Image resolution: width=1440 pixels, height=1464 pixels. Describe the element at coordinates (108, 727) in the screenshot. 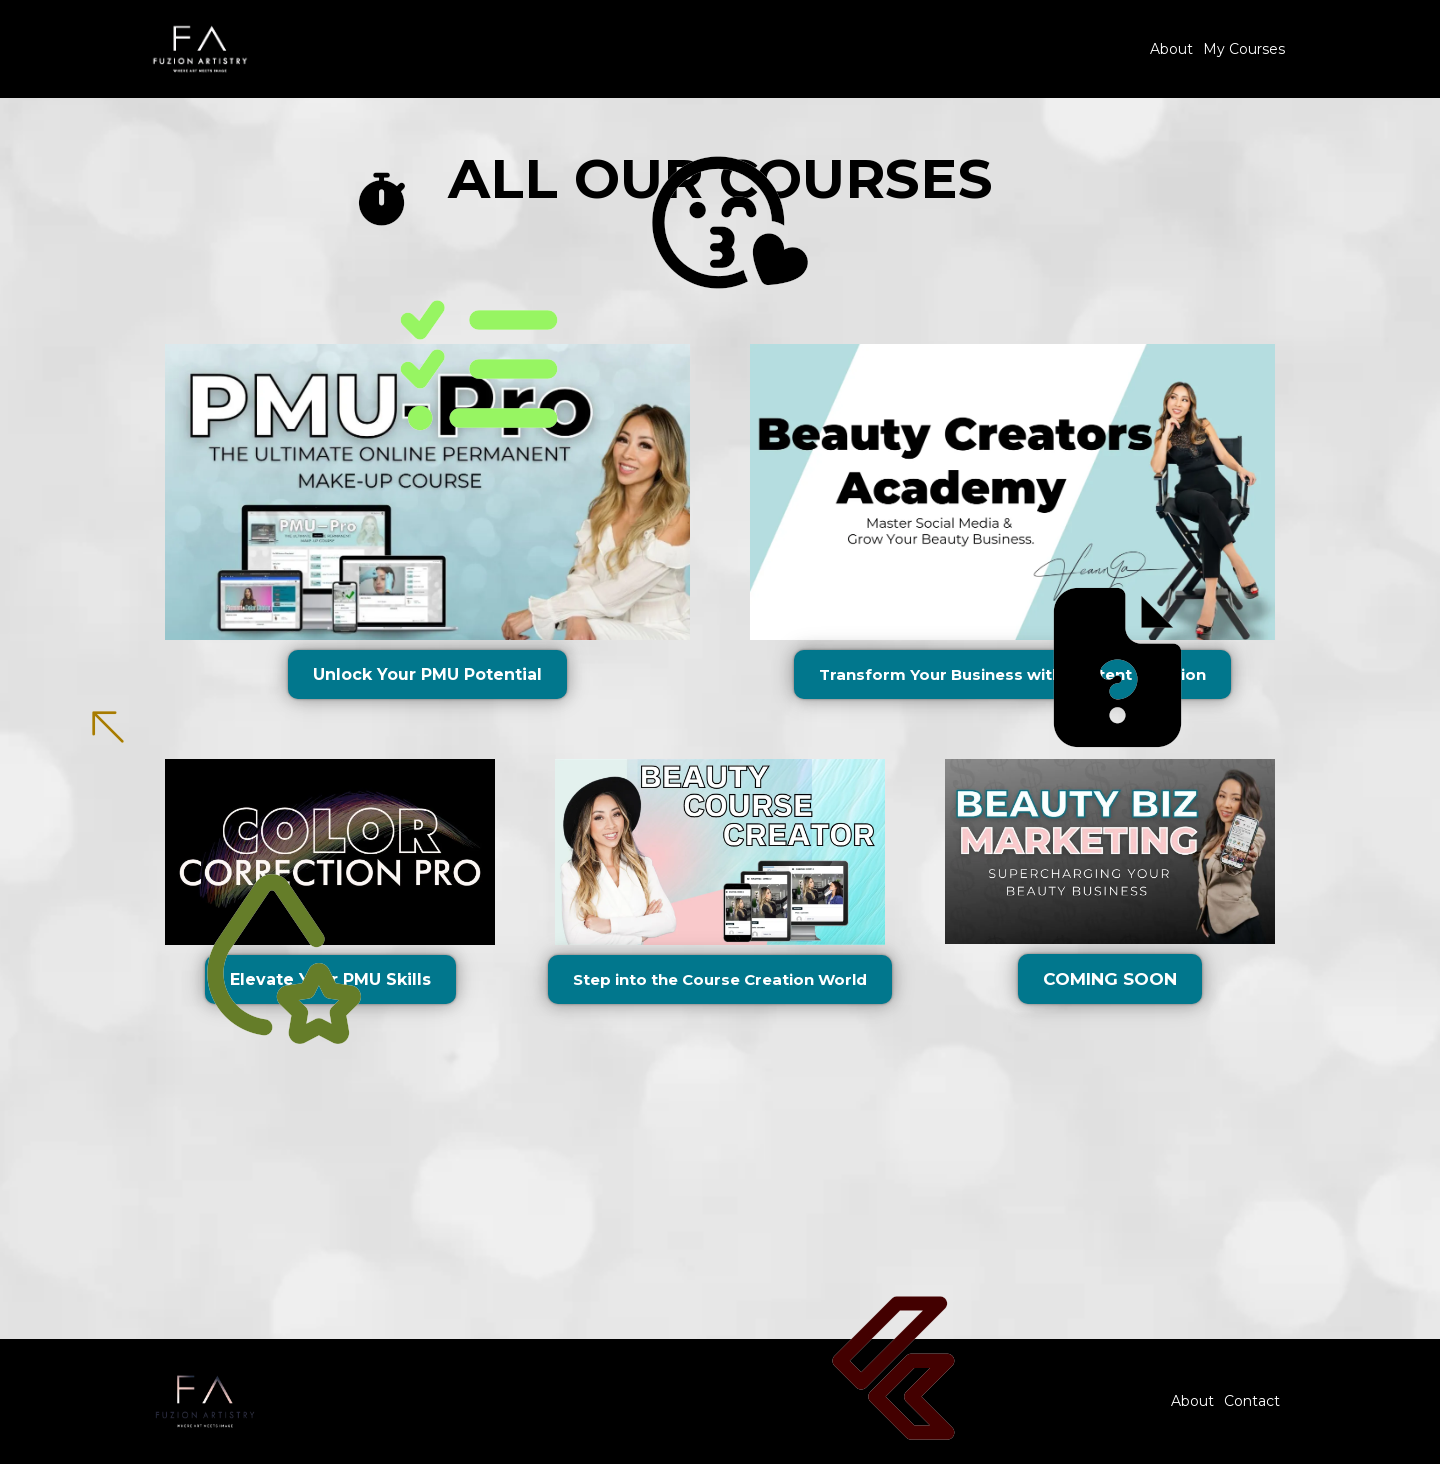

I see `navigate back to previous screen` at that location.